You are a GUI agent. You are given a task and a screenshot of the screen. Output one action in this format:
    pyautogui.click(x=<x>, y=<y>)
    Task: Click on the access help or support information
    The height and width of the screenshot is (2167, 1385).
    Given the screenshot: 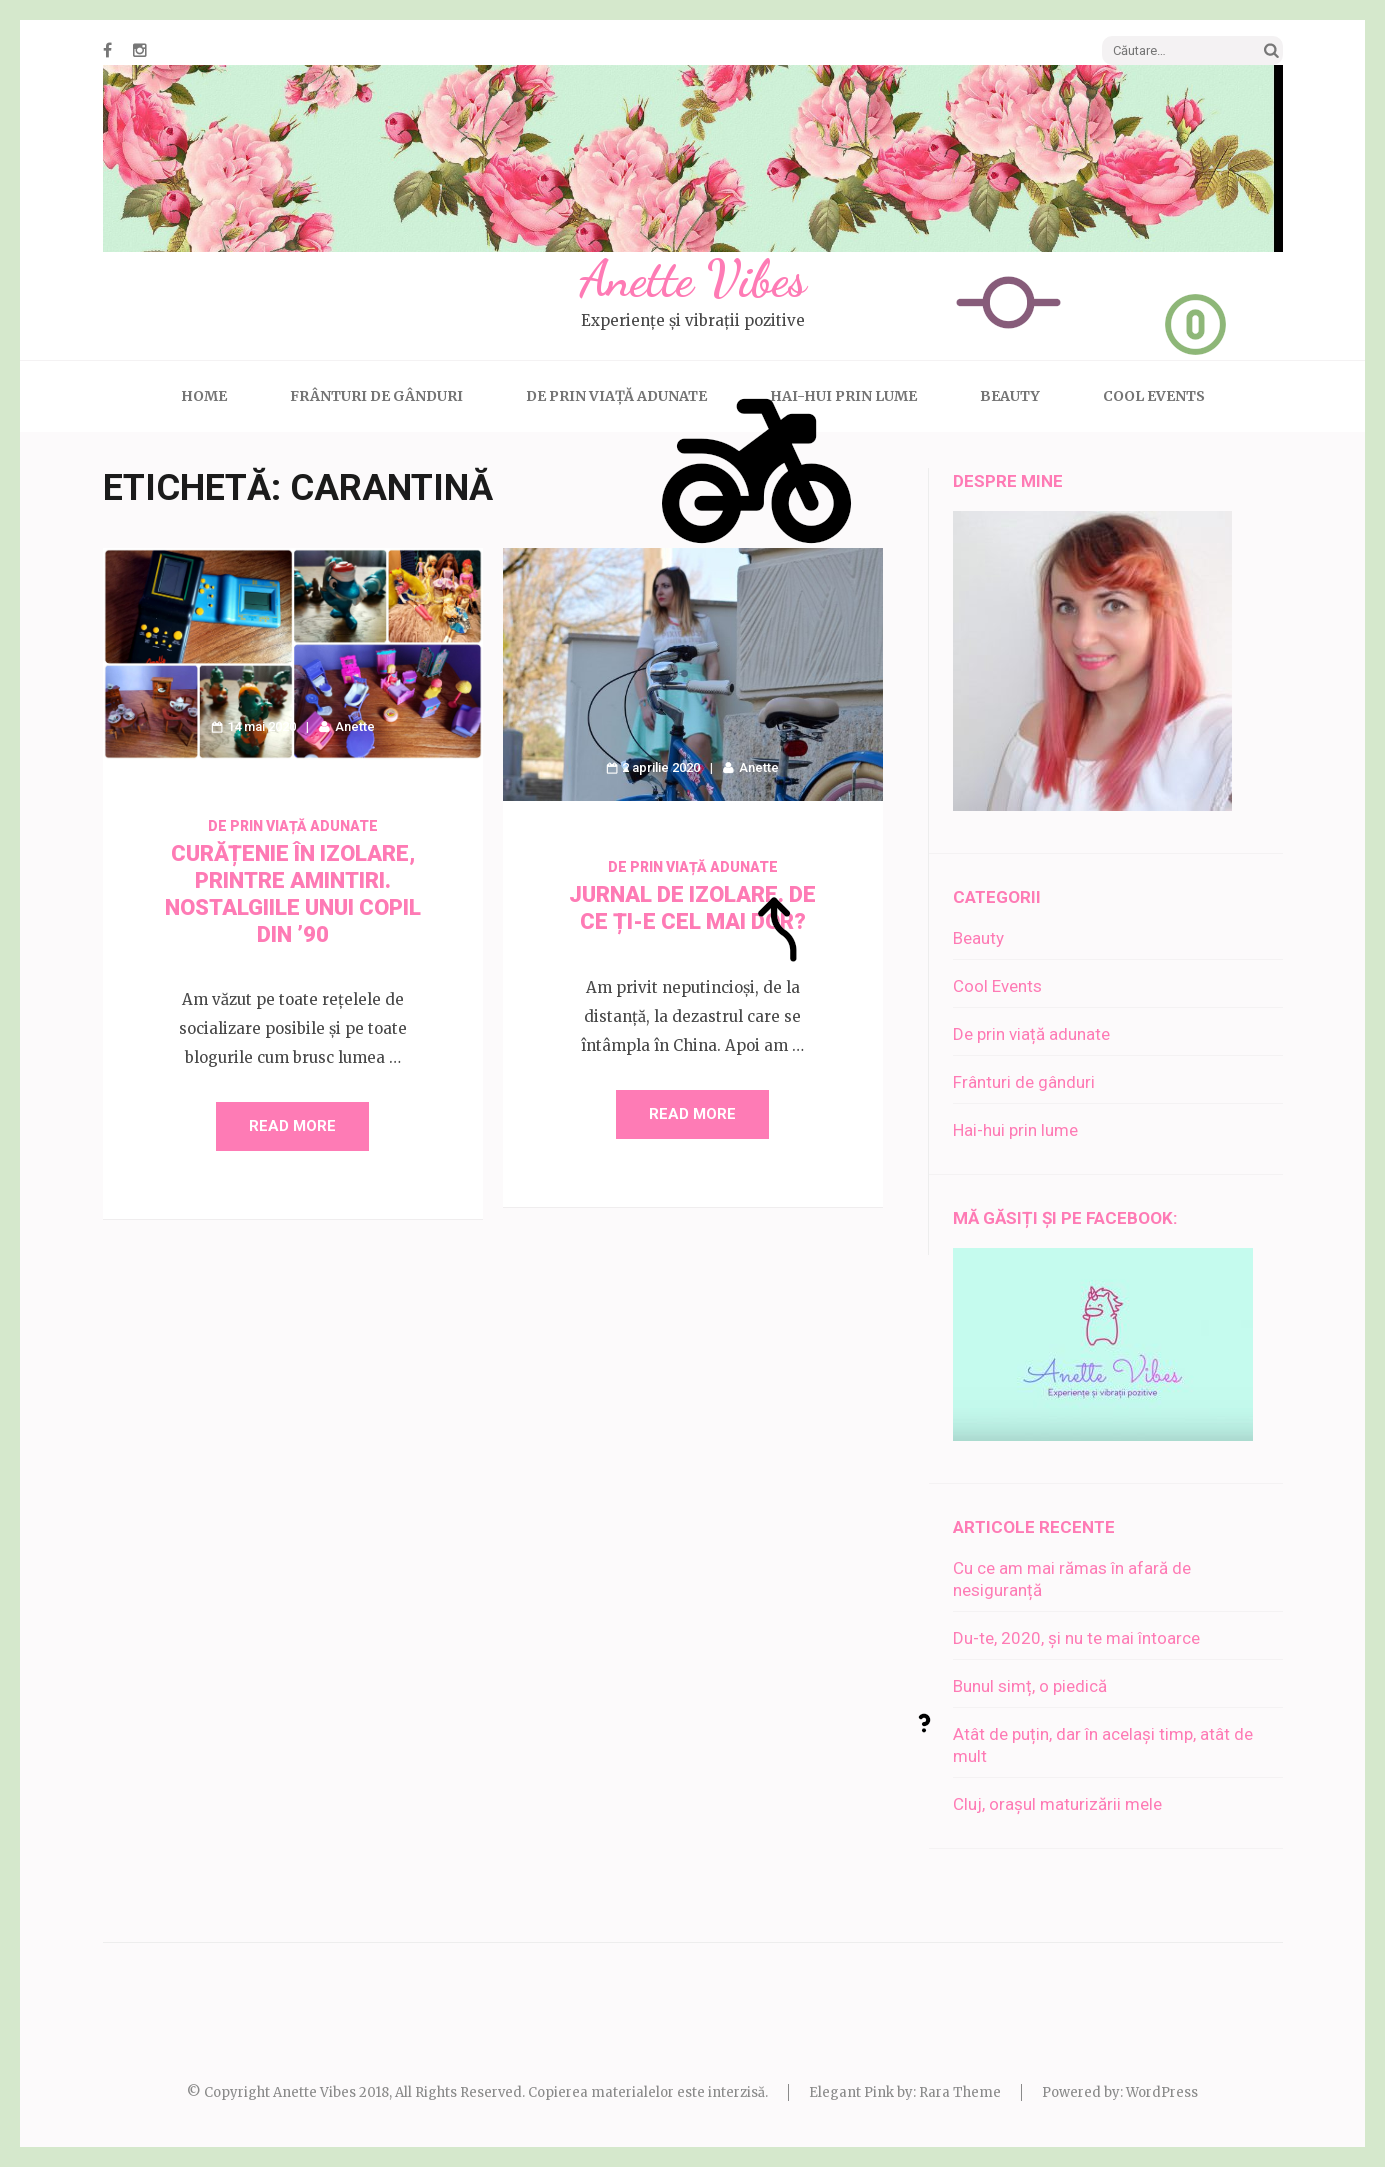 What is the action you would take?
    pyautogui.click(x=924, y=1722)
    